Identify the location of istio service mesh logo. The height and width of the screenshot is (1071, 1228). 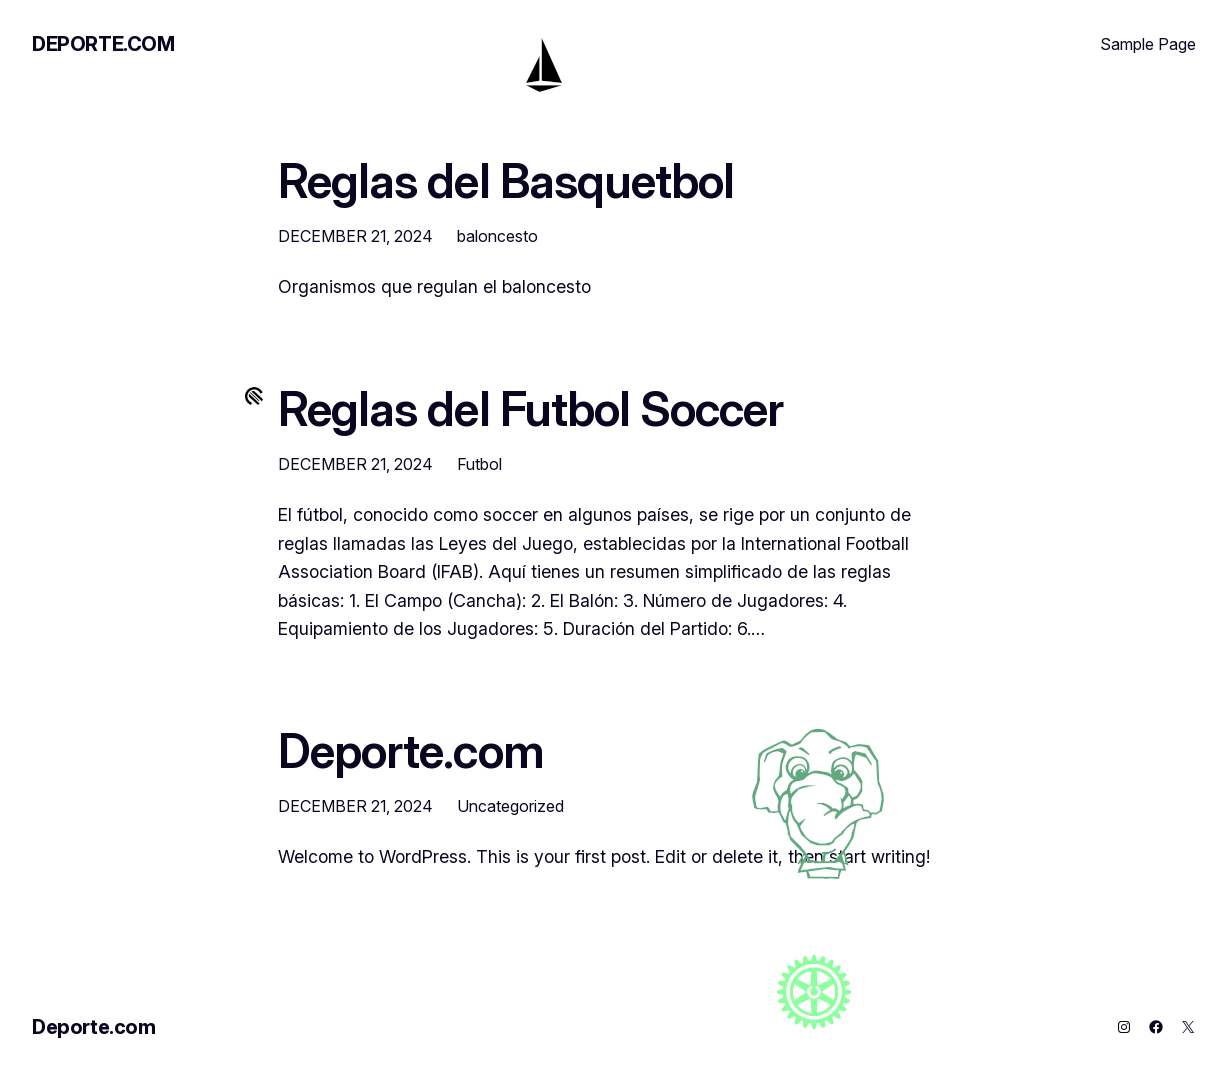
(544, 65).